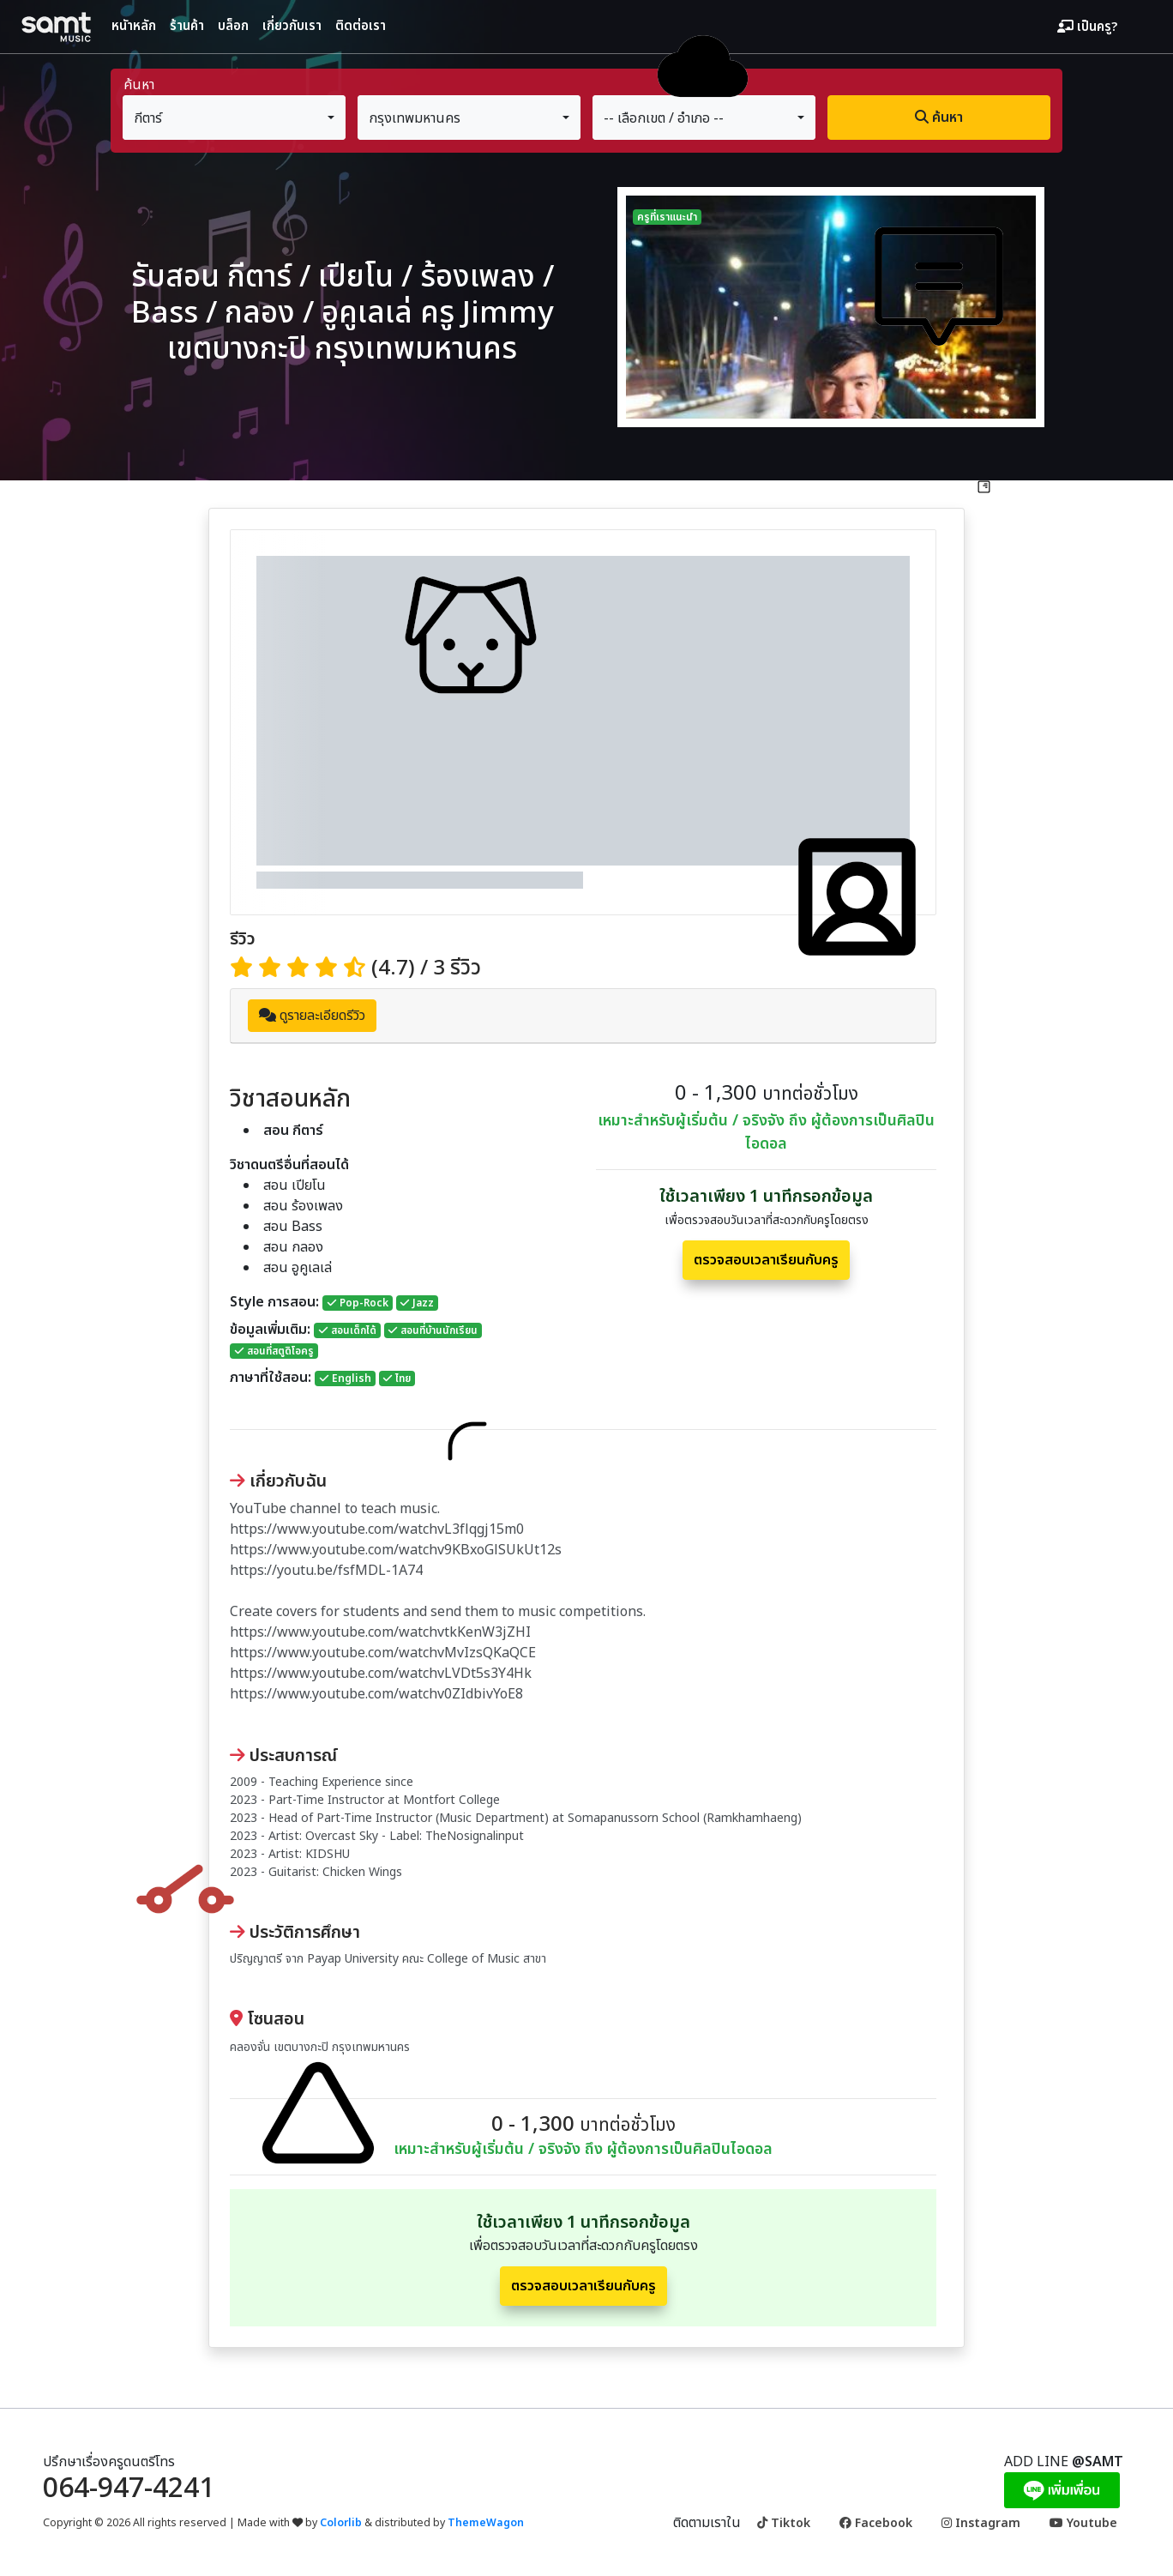  Describe the element at coordinates (857, 896) in the screenshot. I see `view user profile` at that location.